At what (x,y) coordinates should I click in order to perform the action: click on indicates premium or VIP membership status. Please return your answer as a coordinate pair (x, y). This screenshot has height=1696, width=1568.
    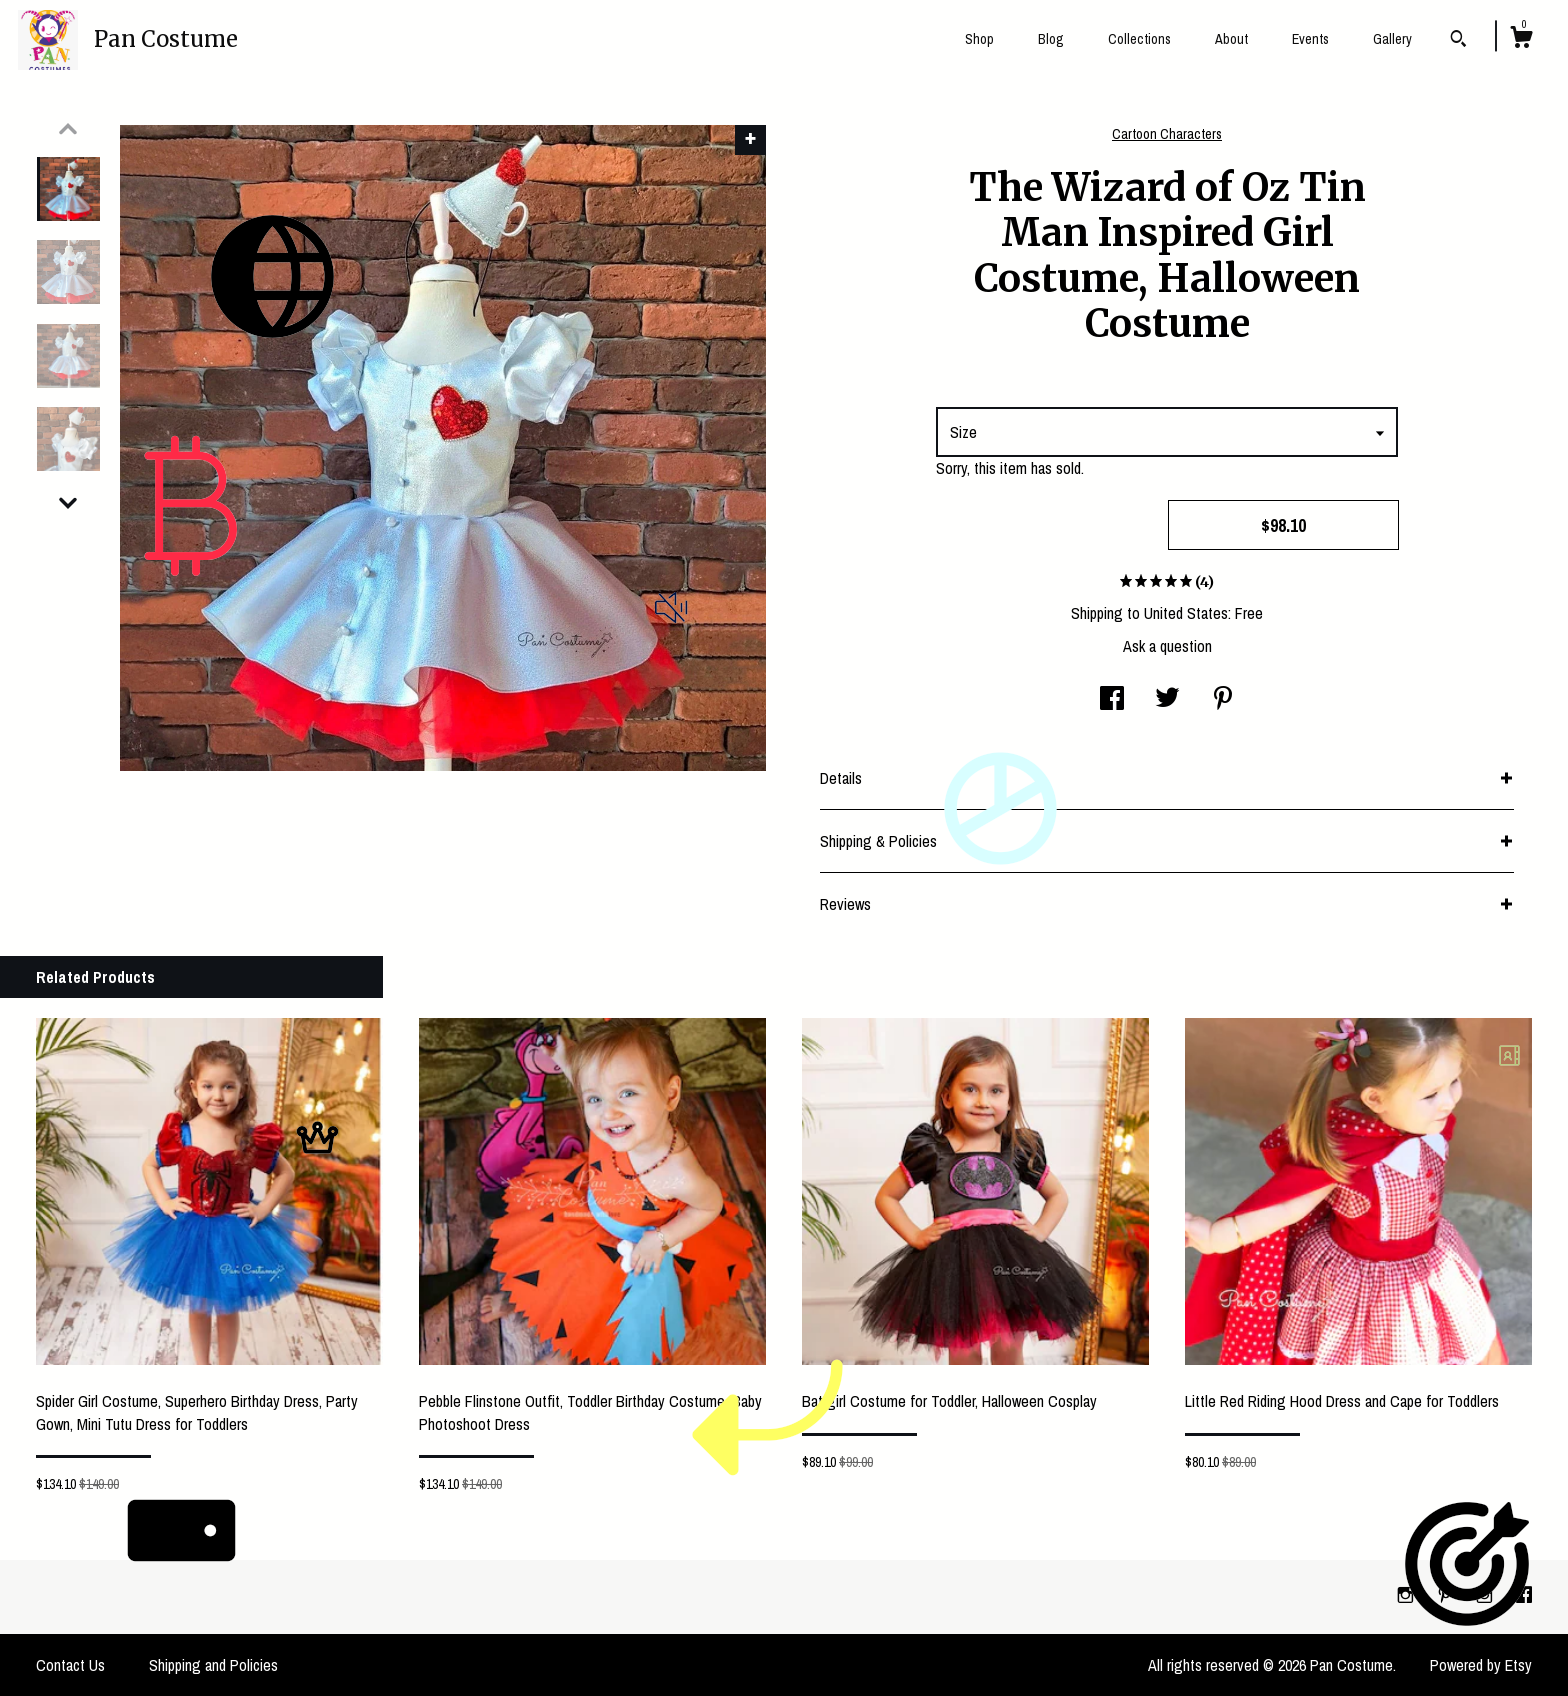
    Looking at the image, I should click on (317, 1139).